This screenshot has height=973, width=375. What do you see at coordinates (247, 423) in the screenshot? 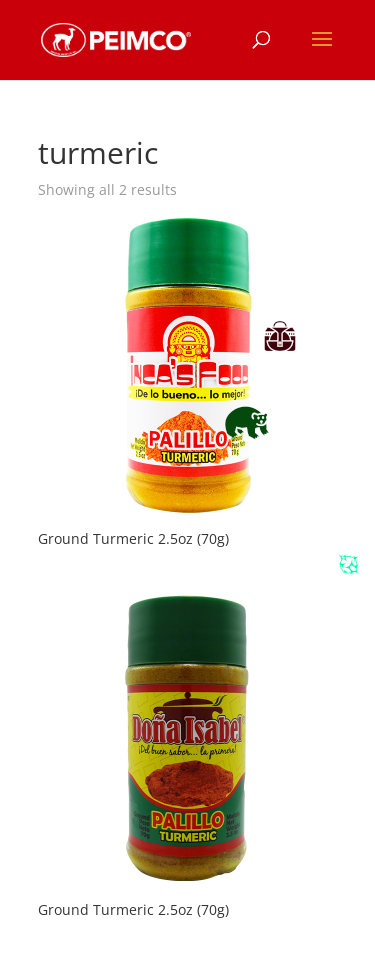
I see `polar bear icon for wildlife or arctic-themed game` at bounding box center [247, 423].